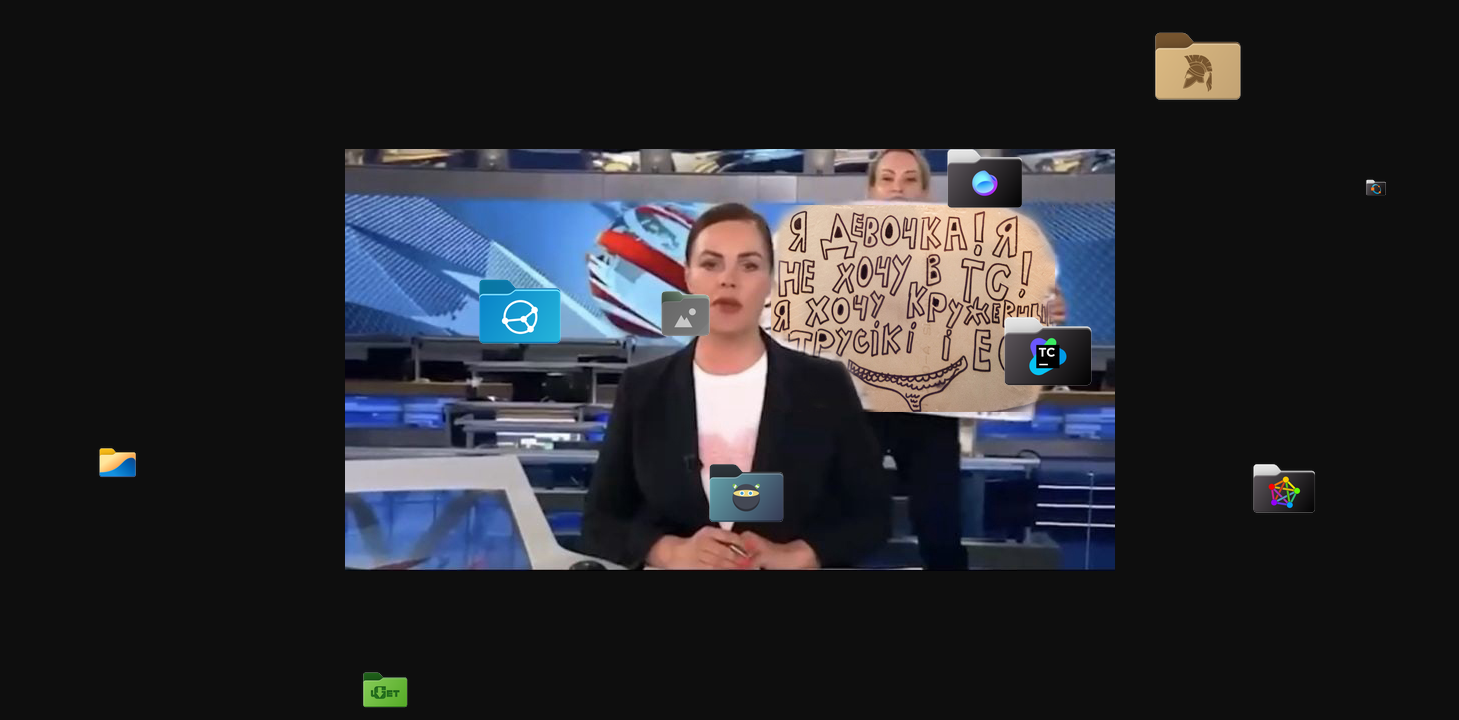 Image resolution: width=1459 pixels, height=720 pixels. Describe the element at coordinates (1047, 353) in the screenshot. I see `open JetBrains TeamCity project folder` at that location.